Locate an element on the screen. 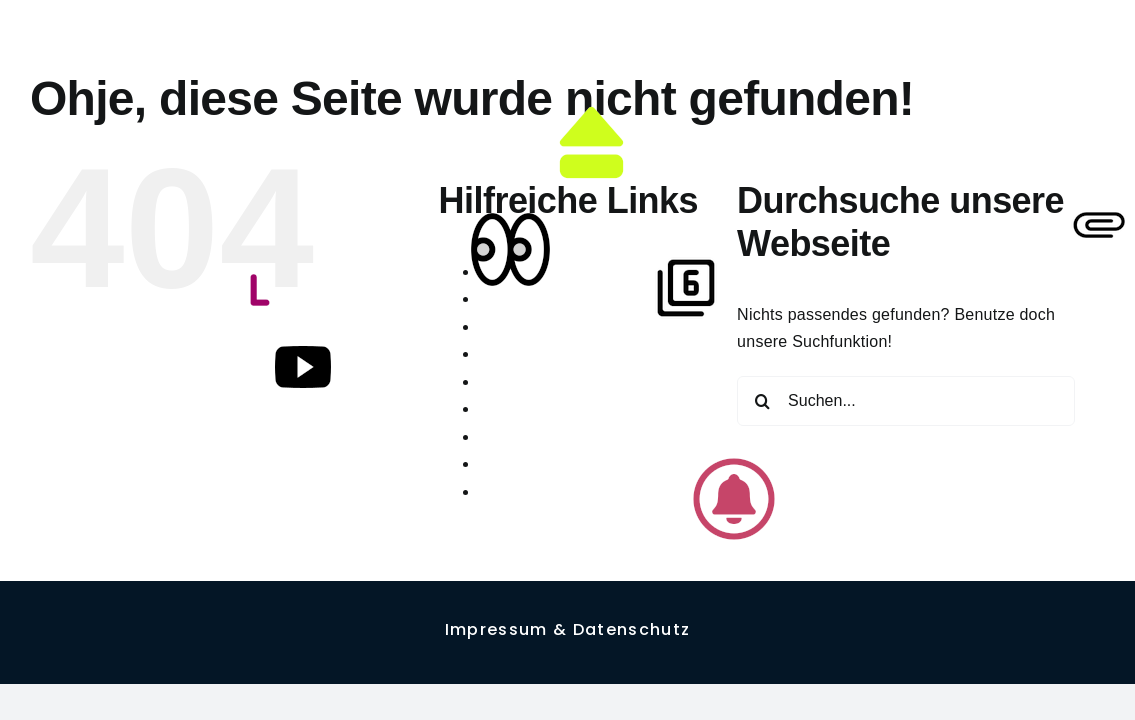 The image size is (1135, 720). indicates a lowercase "L" character or letter identifier is located at coordinates (260, 290).